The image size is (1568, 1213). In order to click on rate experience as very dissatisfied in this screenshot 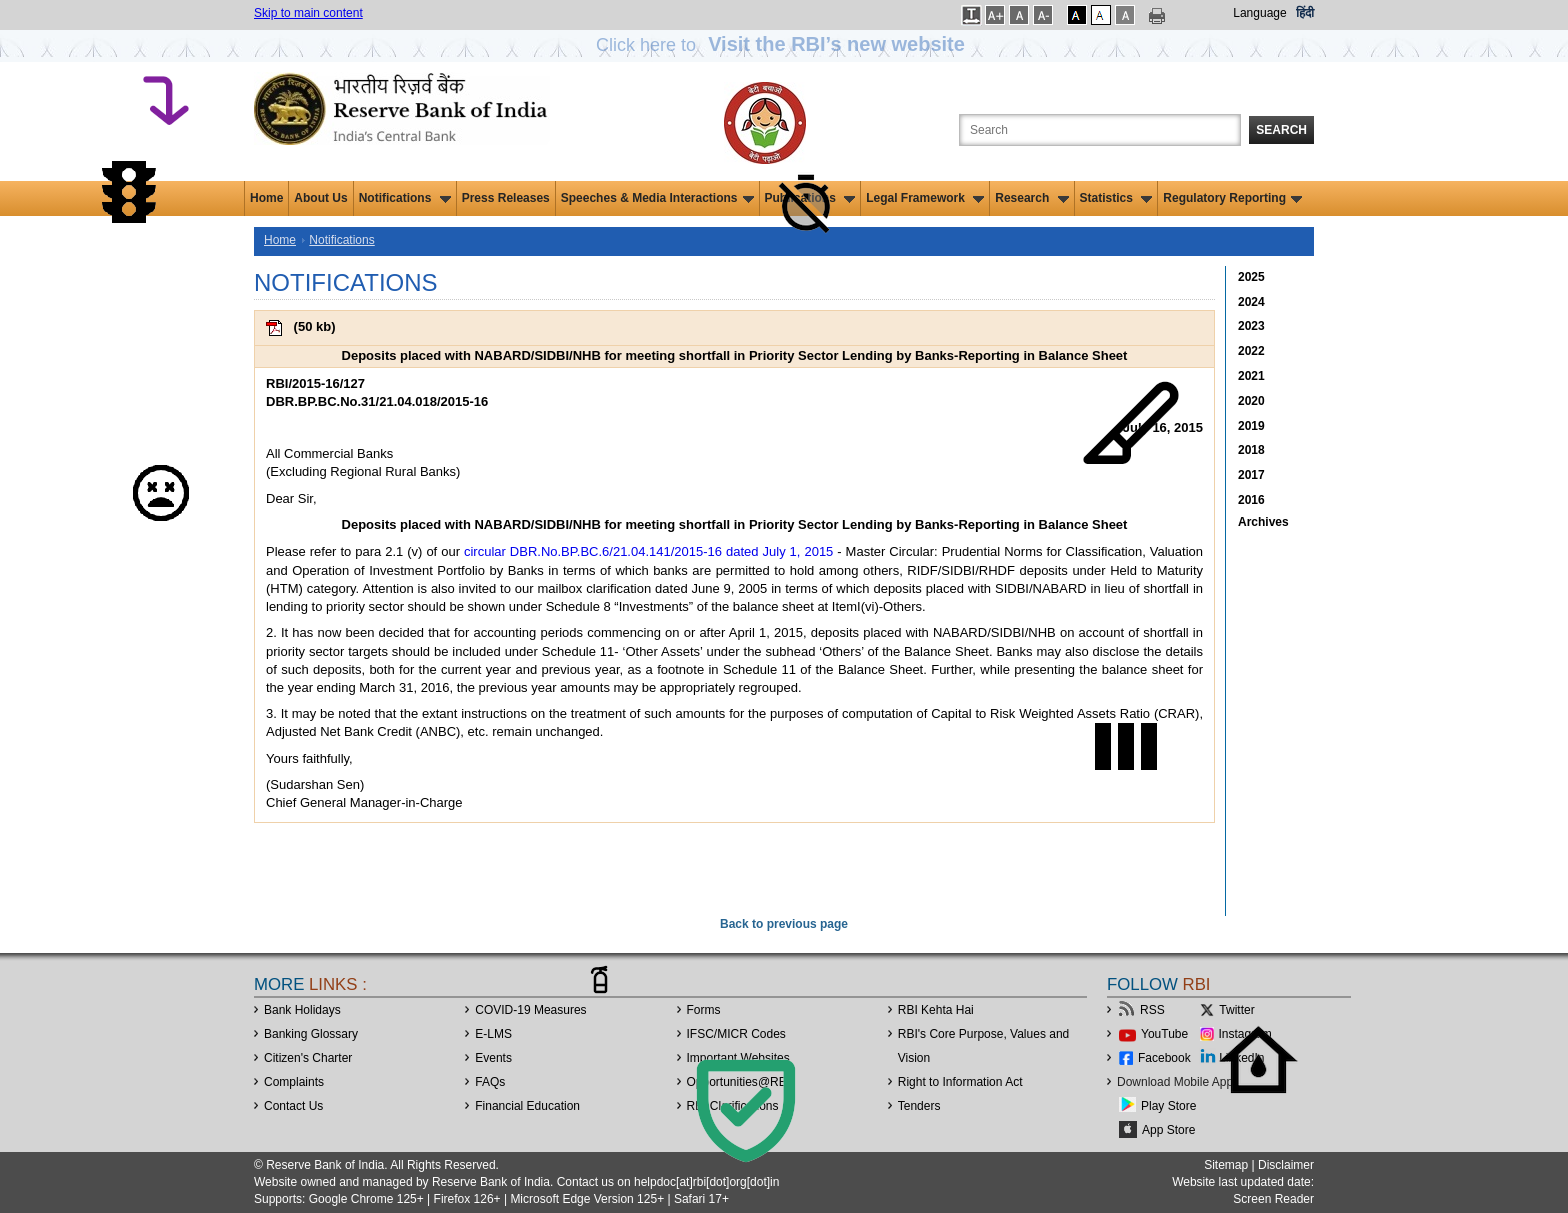, I will do `click(161, 493)`.